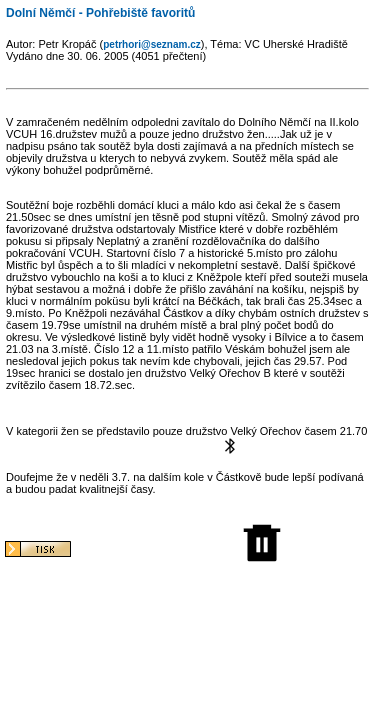  Describe the element at coordinates (230, 446) in the screenshot. I see `toggle bluetooth connectivity on or off` at that location.